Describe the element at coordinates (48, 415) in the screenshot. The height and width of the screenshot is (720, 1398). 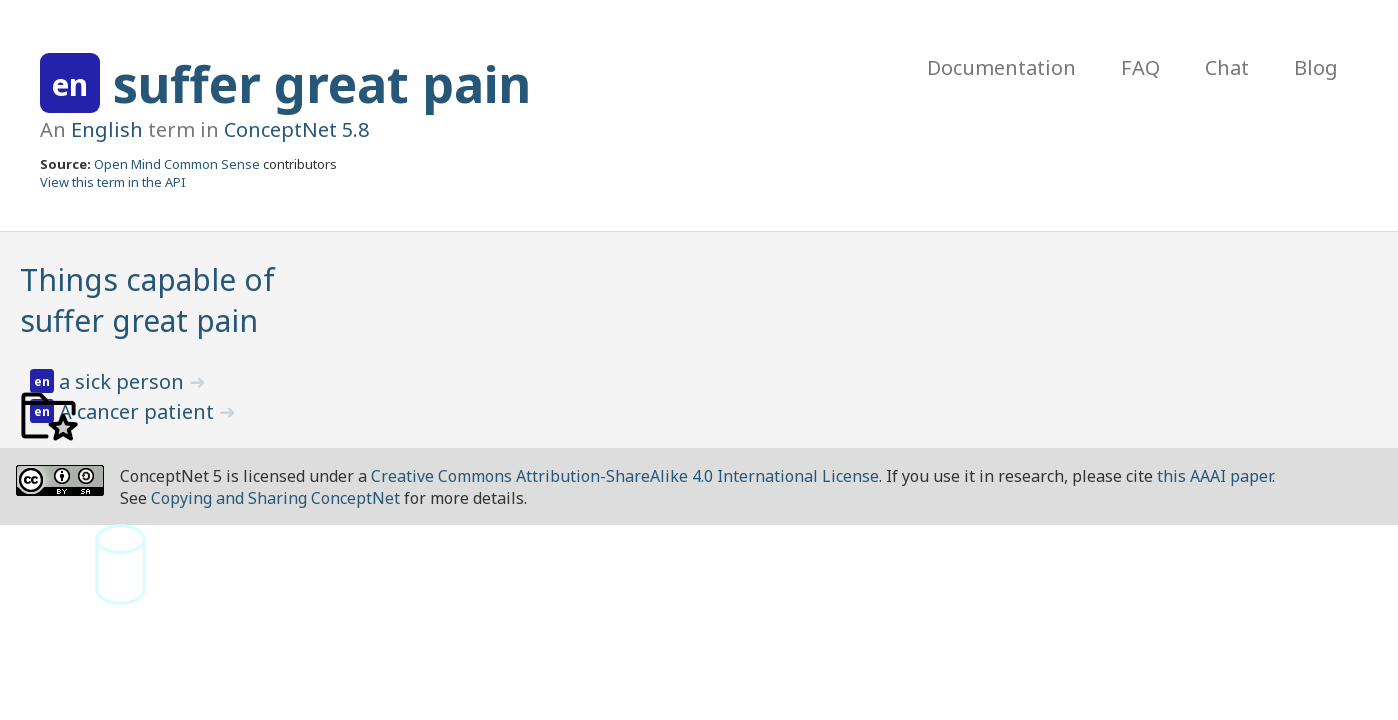
I see `access your starred or favorite folder` at that location.